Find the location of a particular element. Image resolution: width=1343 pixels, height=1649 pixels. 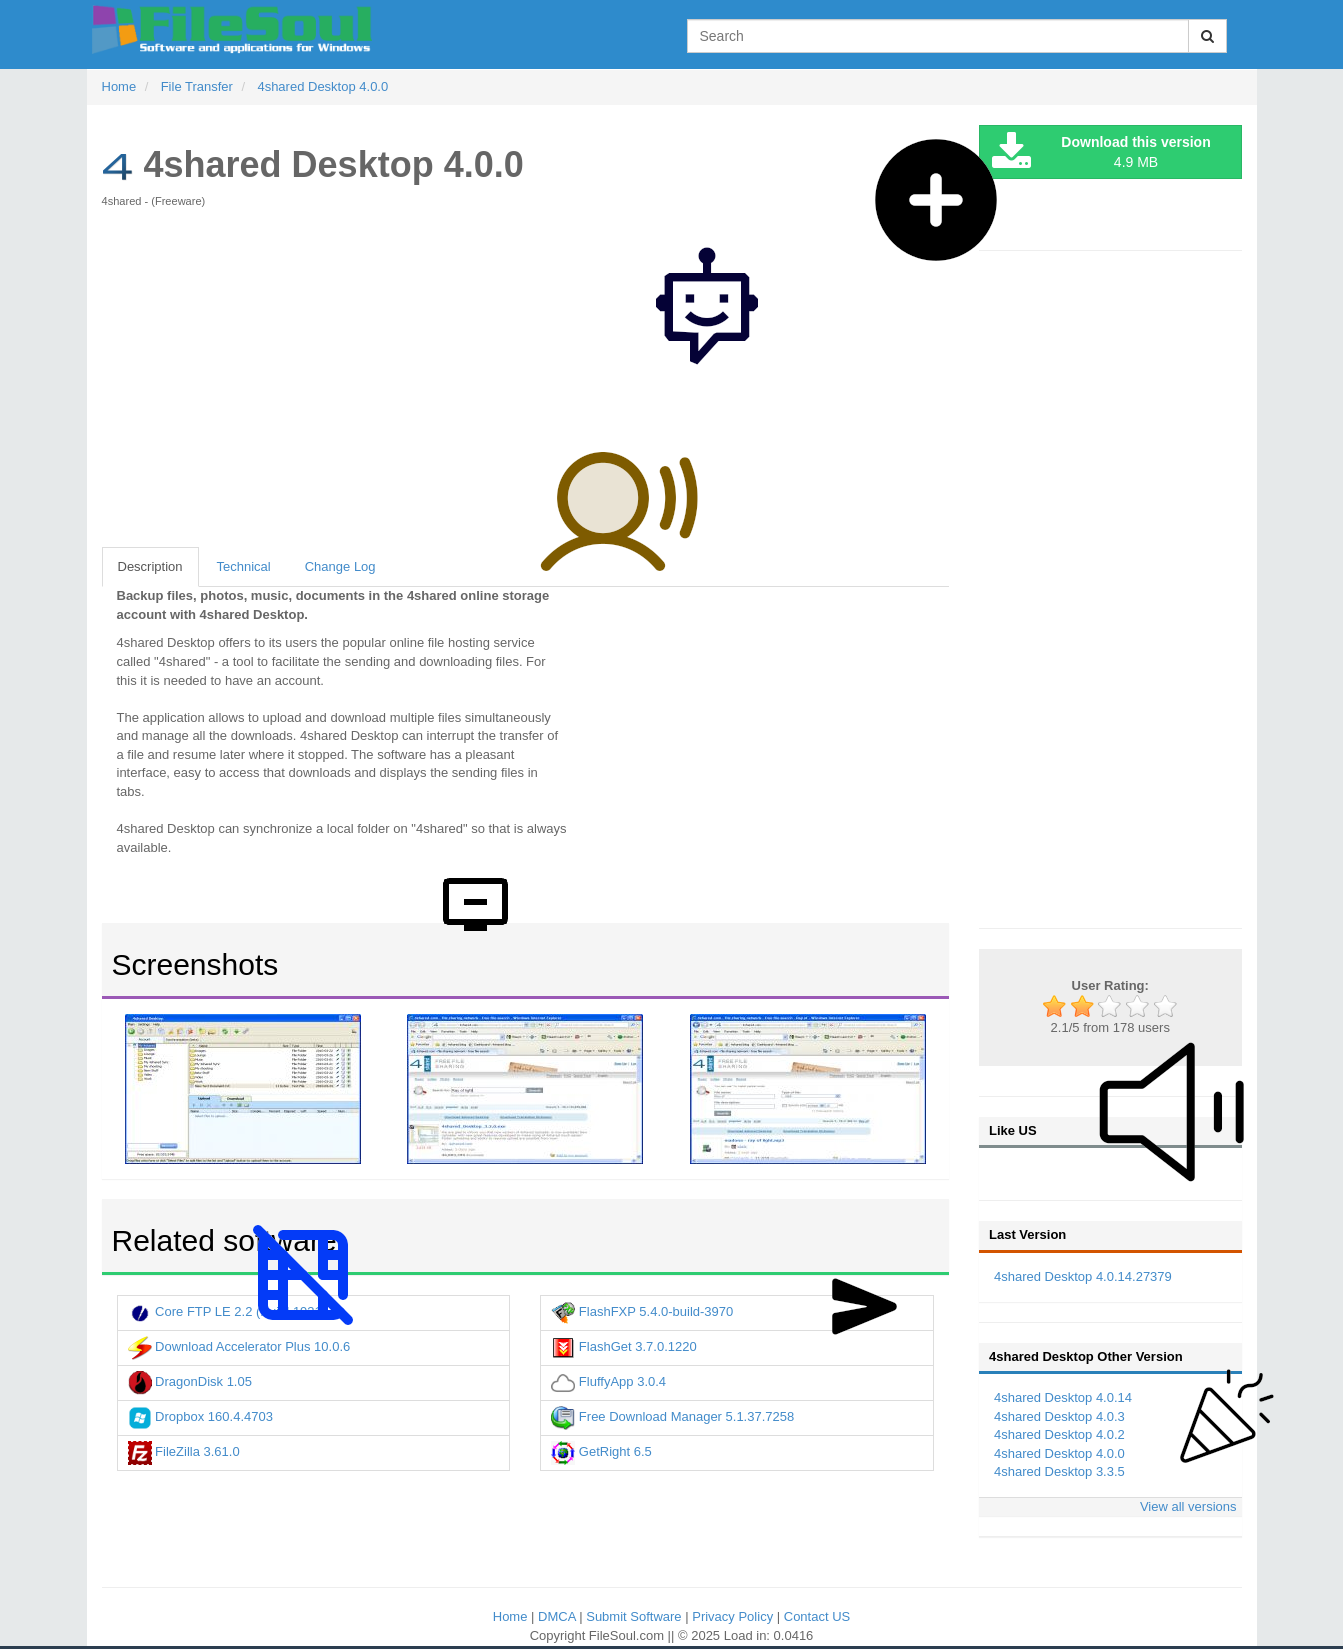

increase or adjust volume level is located at coordinates (1169, 1112).